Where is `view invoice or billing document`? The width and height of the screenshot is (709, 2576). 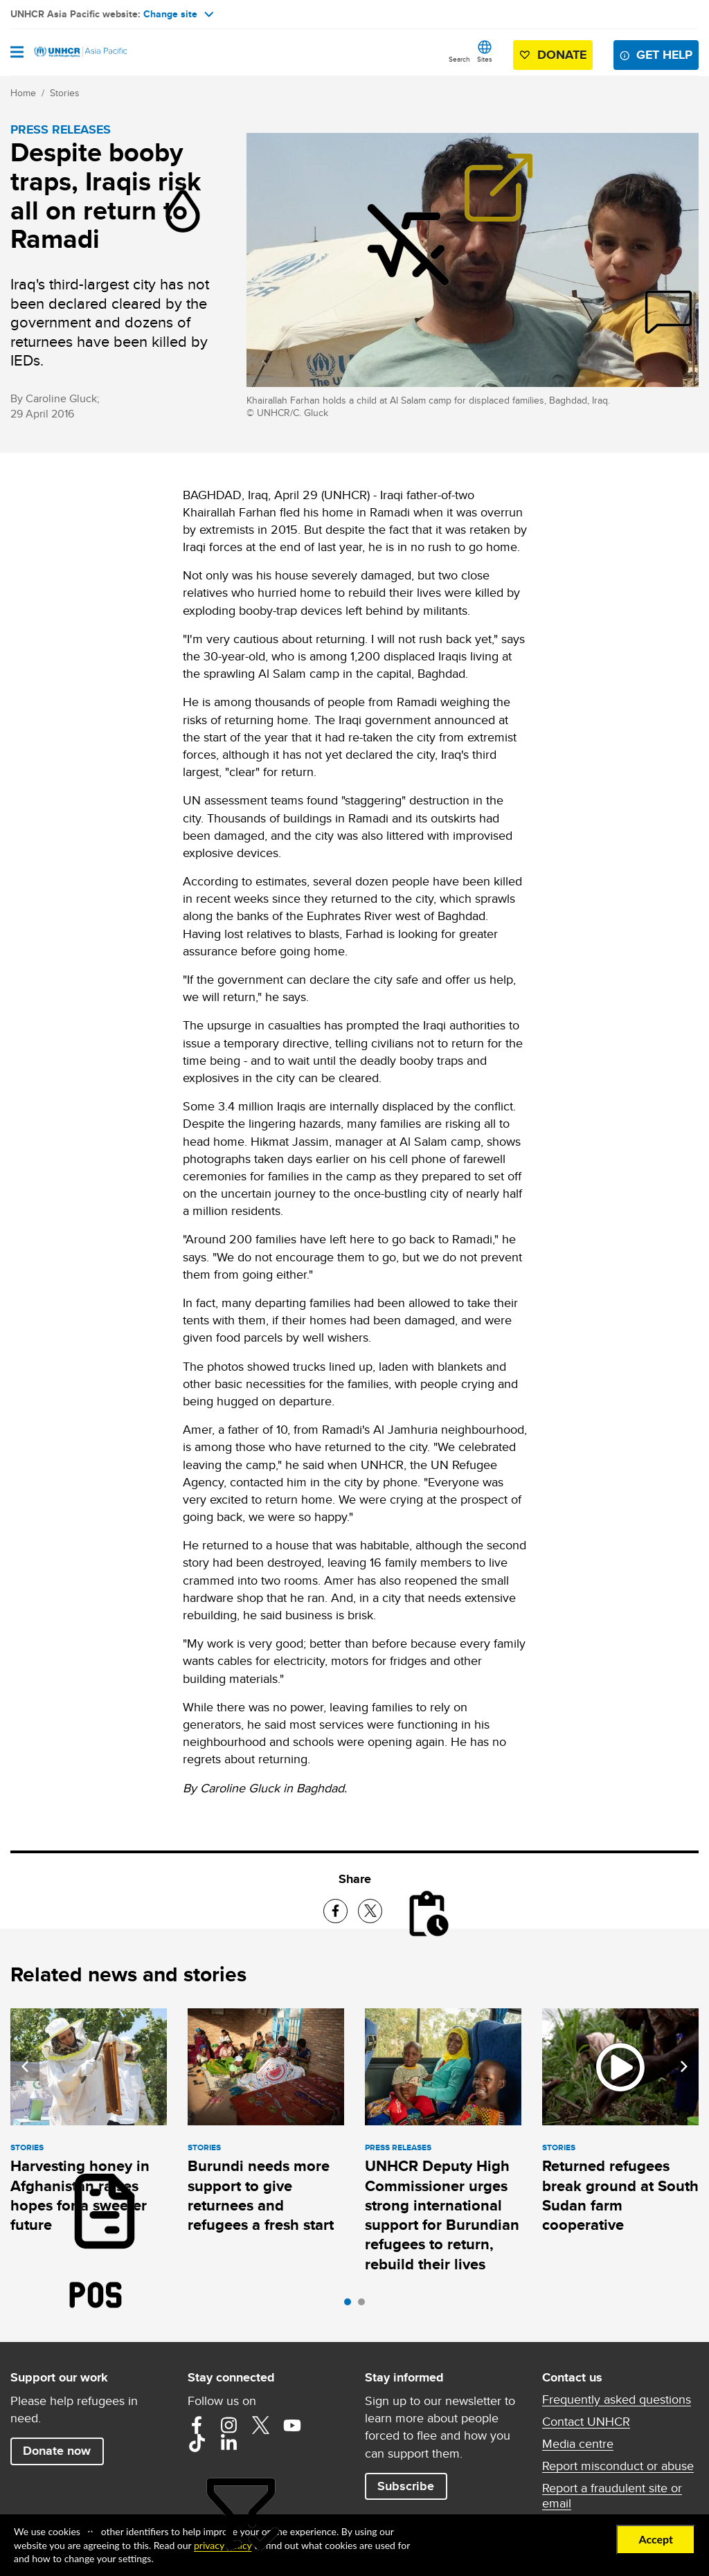 view invoice or billing document is located at coordinates (105, 2211).